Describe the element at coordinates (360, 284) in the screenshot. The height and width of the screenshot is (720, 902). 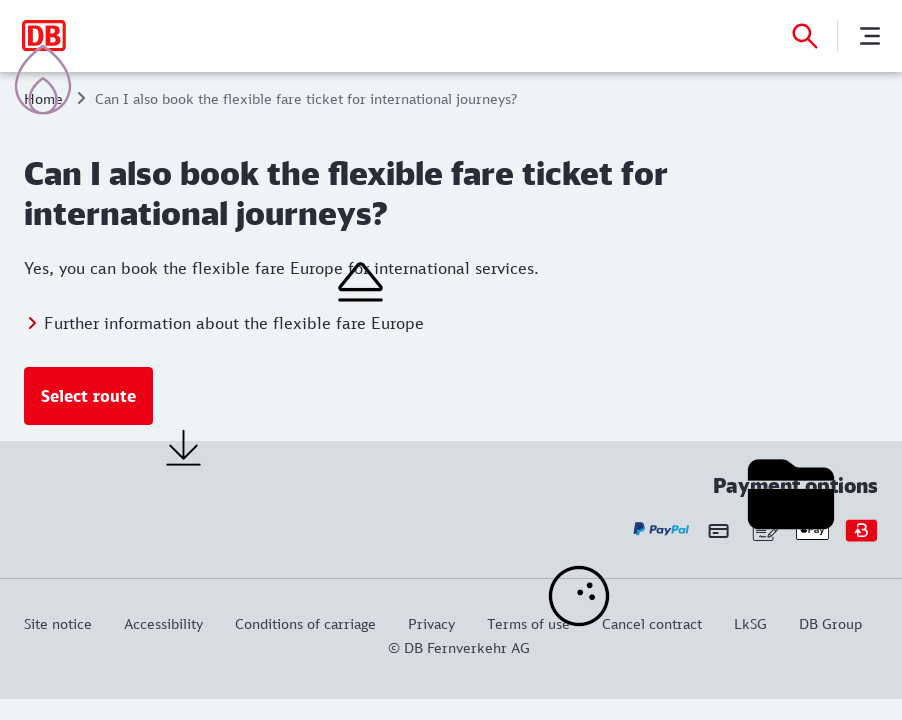
I see `eject media or disc` at that location.